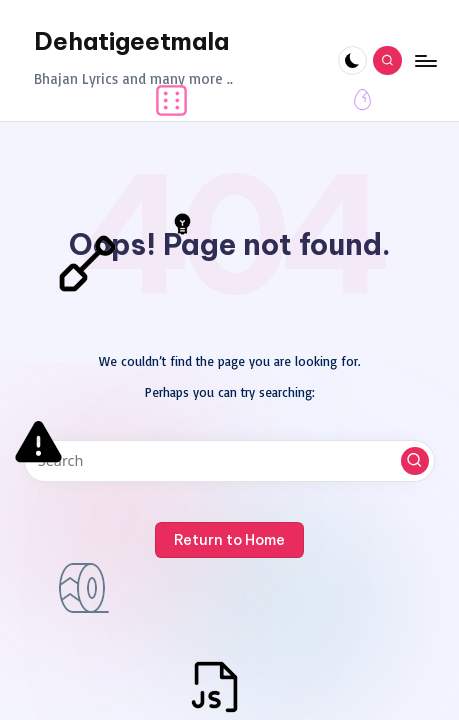 The image size is (459, 720). I want to click on randomize or shuffle content, so click(171, 100).